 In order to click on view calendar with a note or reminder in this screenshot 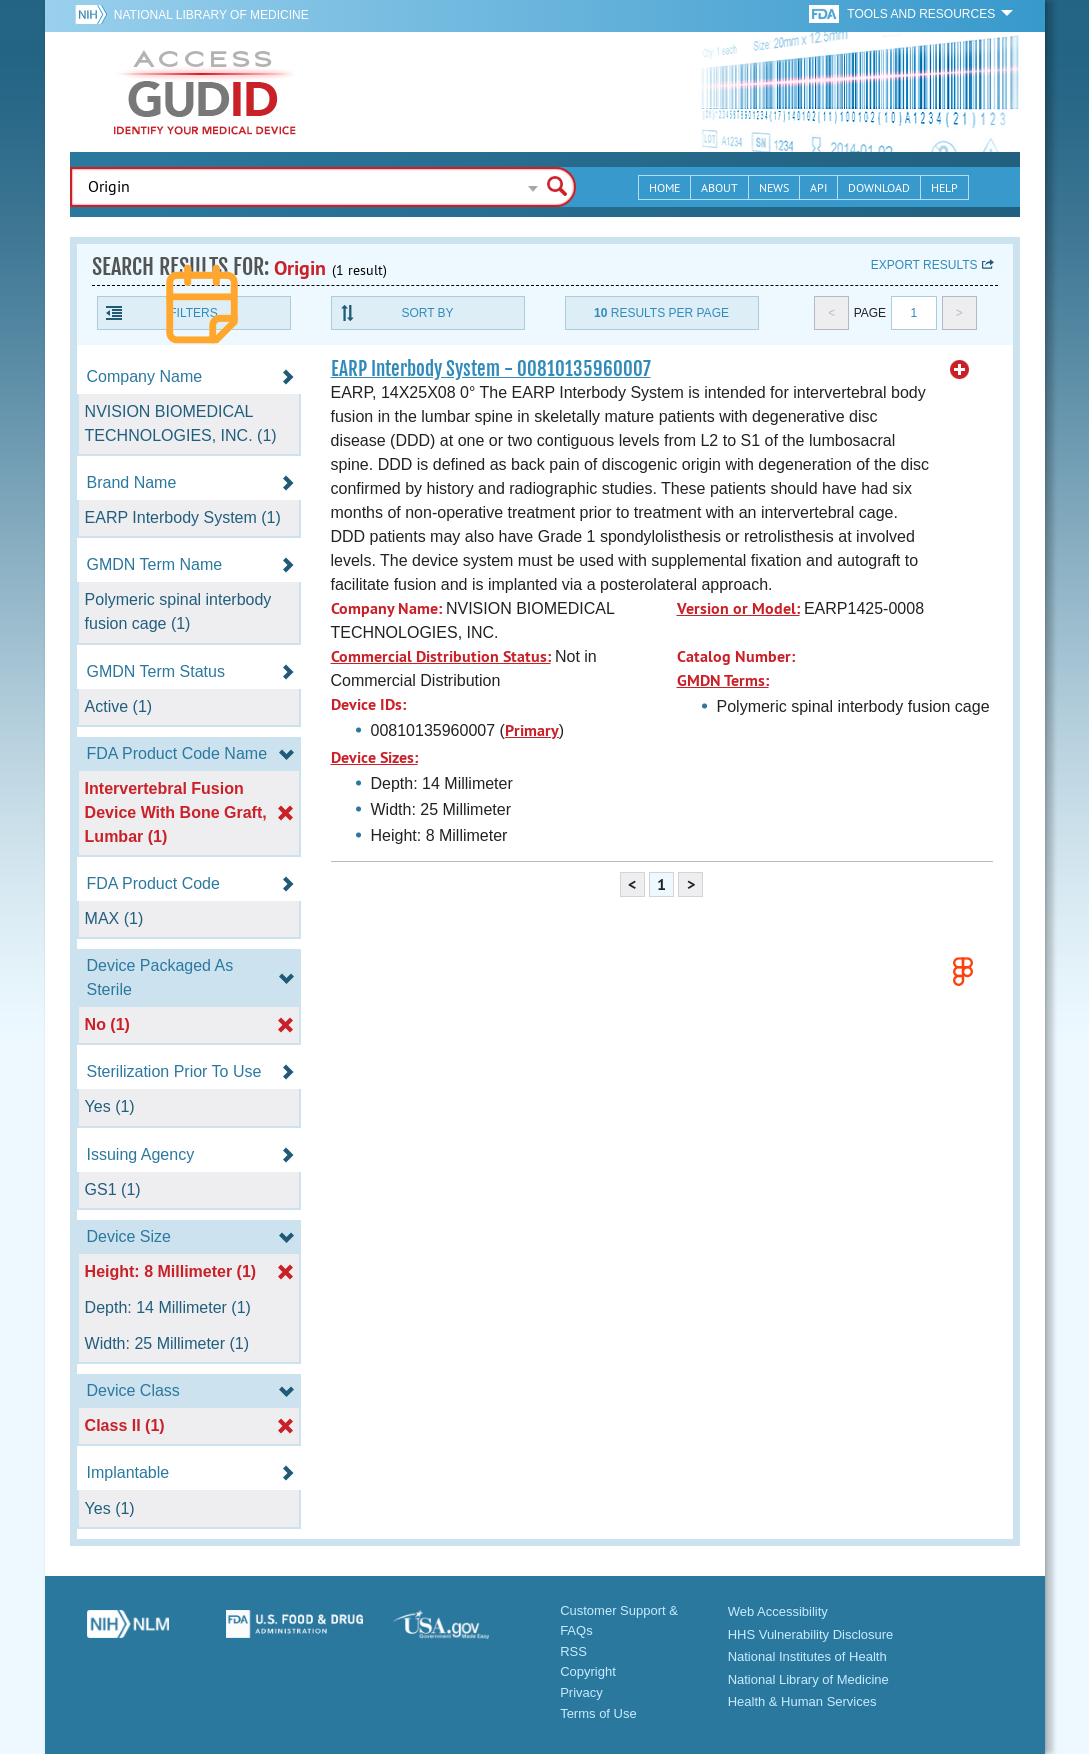, I will do `click(202, 304)`.